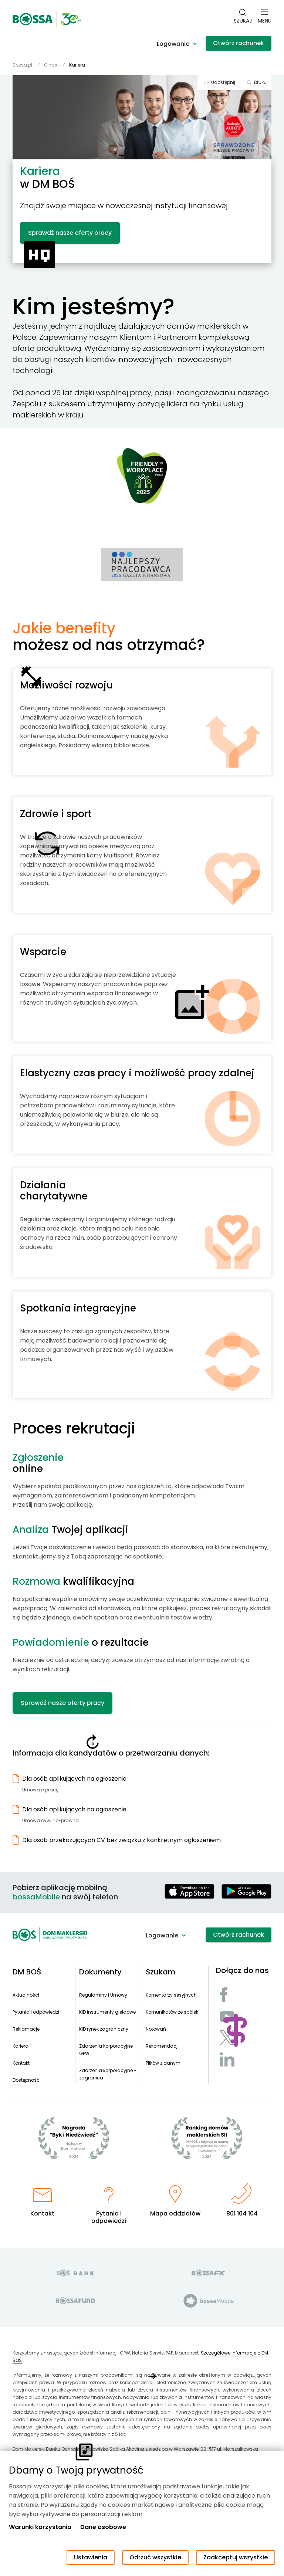 The image size is (284, 2576). I want to click on switch to high quality playback, so click(39, 254).